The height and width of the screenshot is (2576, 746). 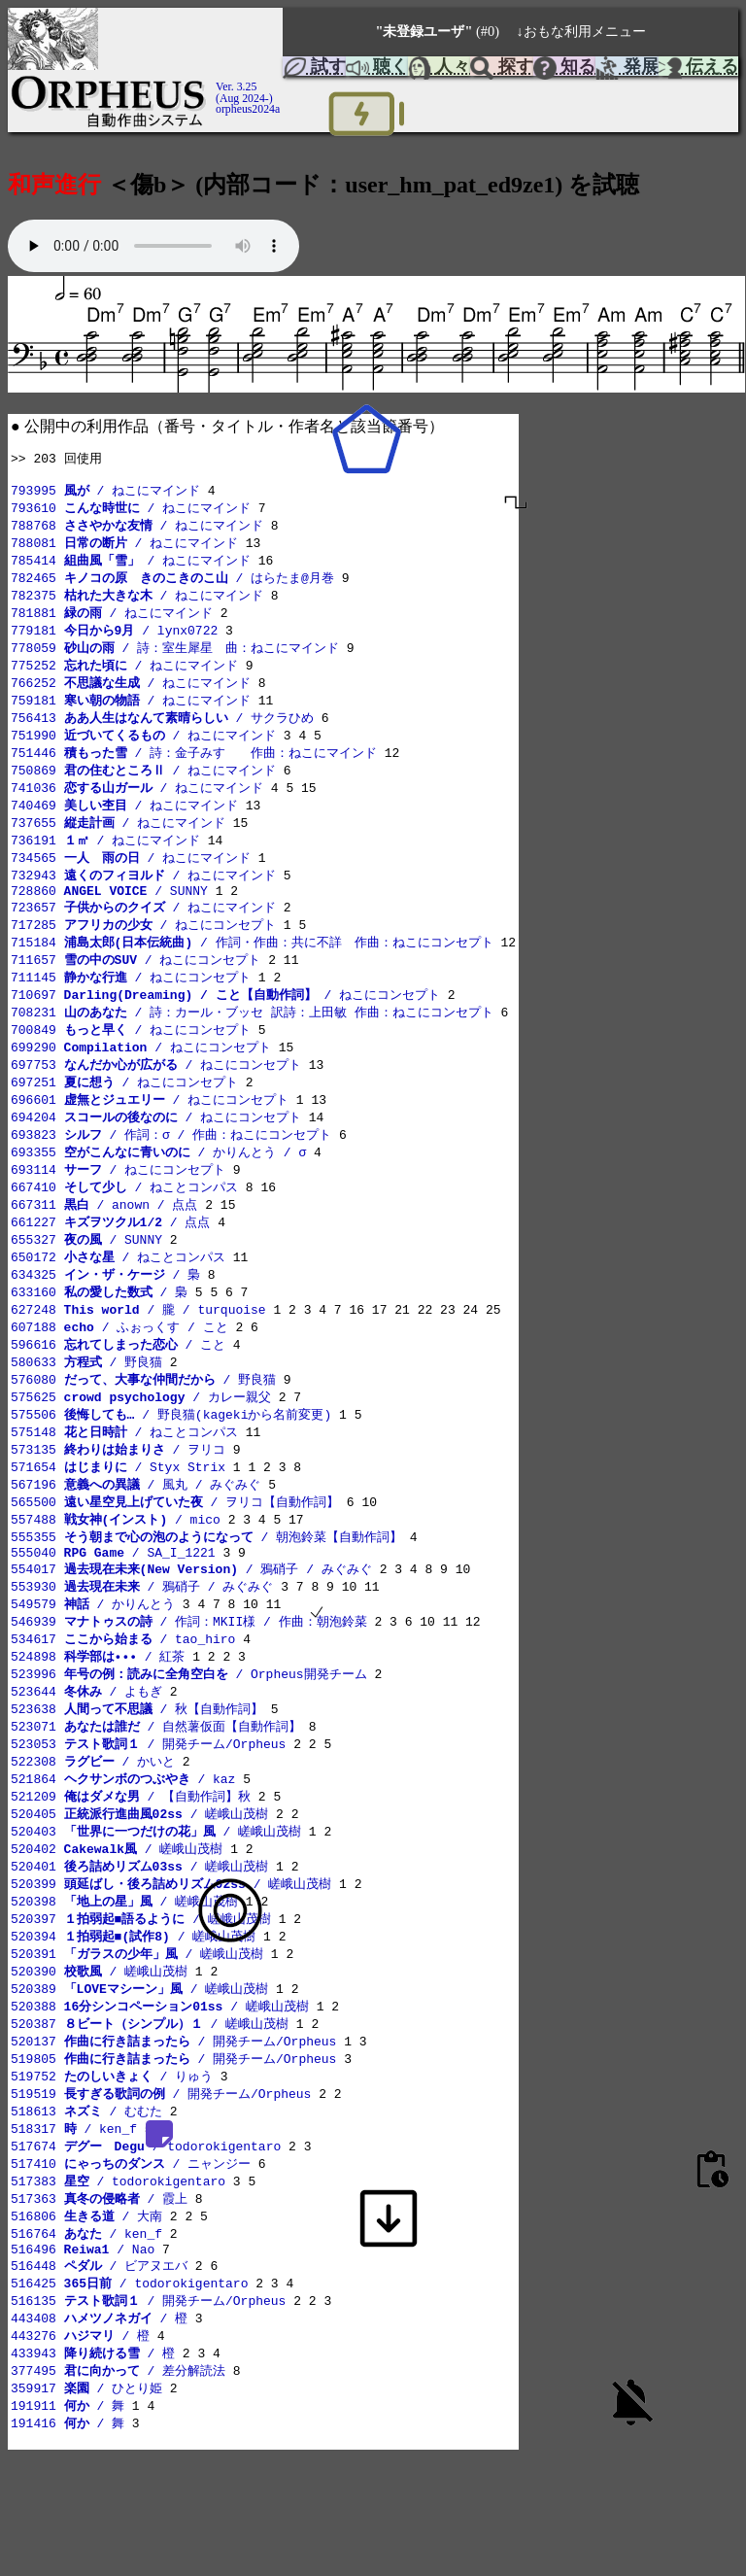 I want to click on select a single option from a list, so click(x=230, y=1910).